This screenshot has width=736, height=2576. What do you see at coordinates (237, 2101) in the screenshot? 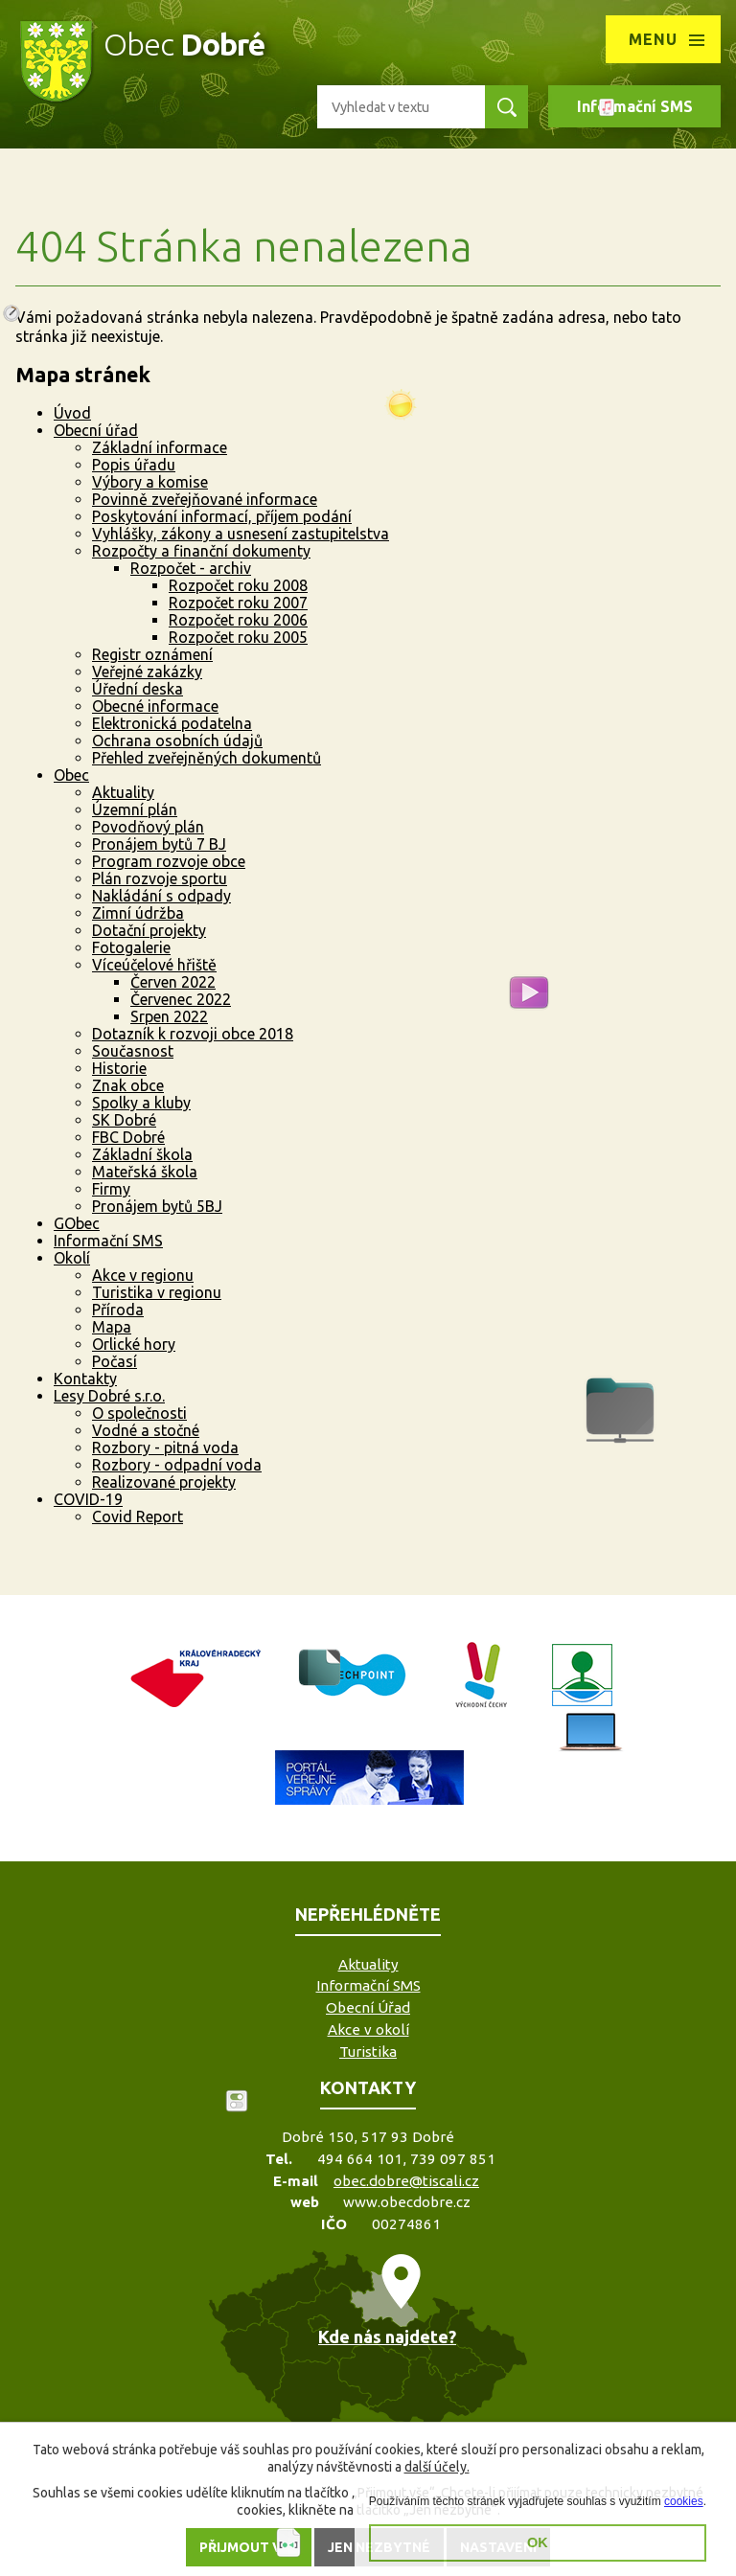
I see `open system tweaks or settings customization` at bounding box center [237, 2101].